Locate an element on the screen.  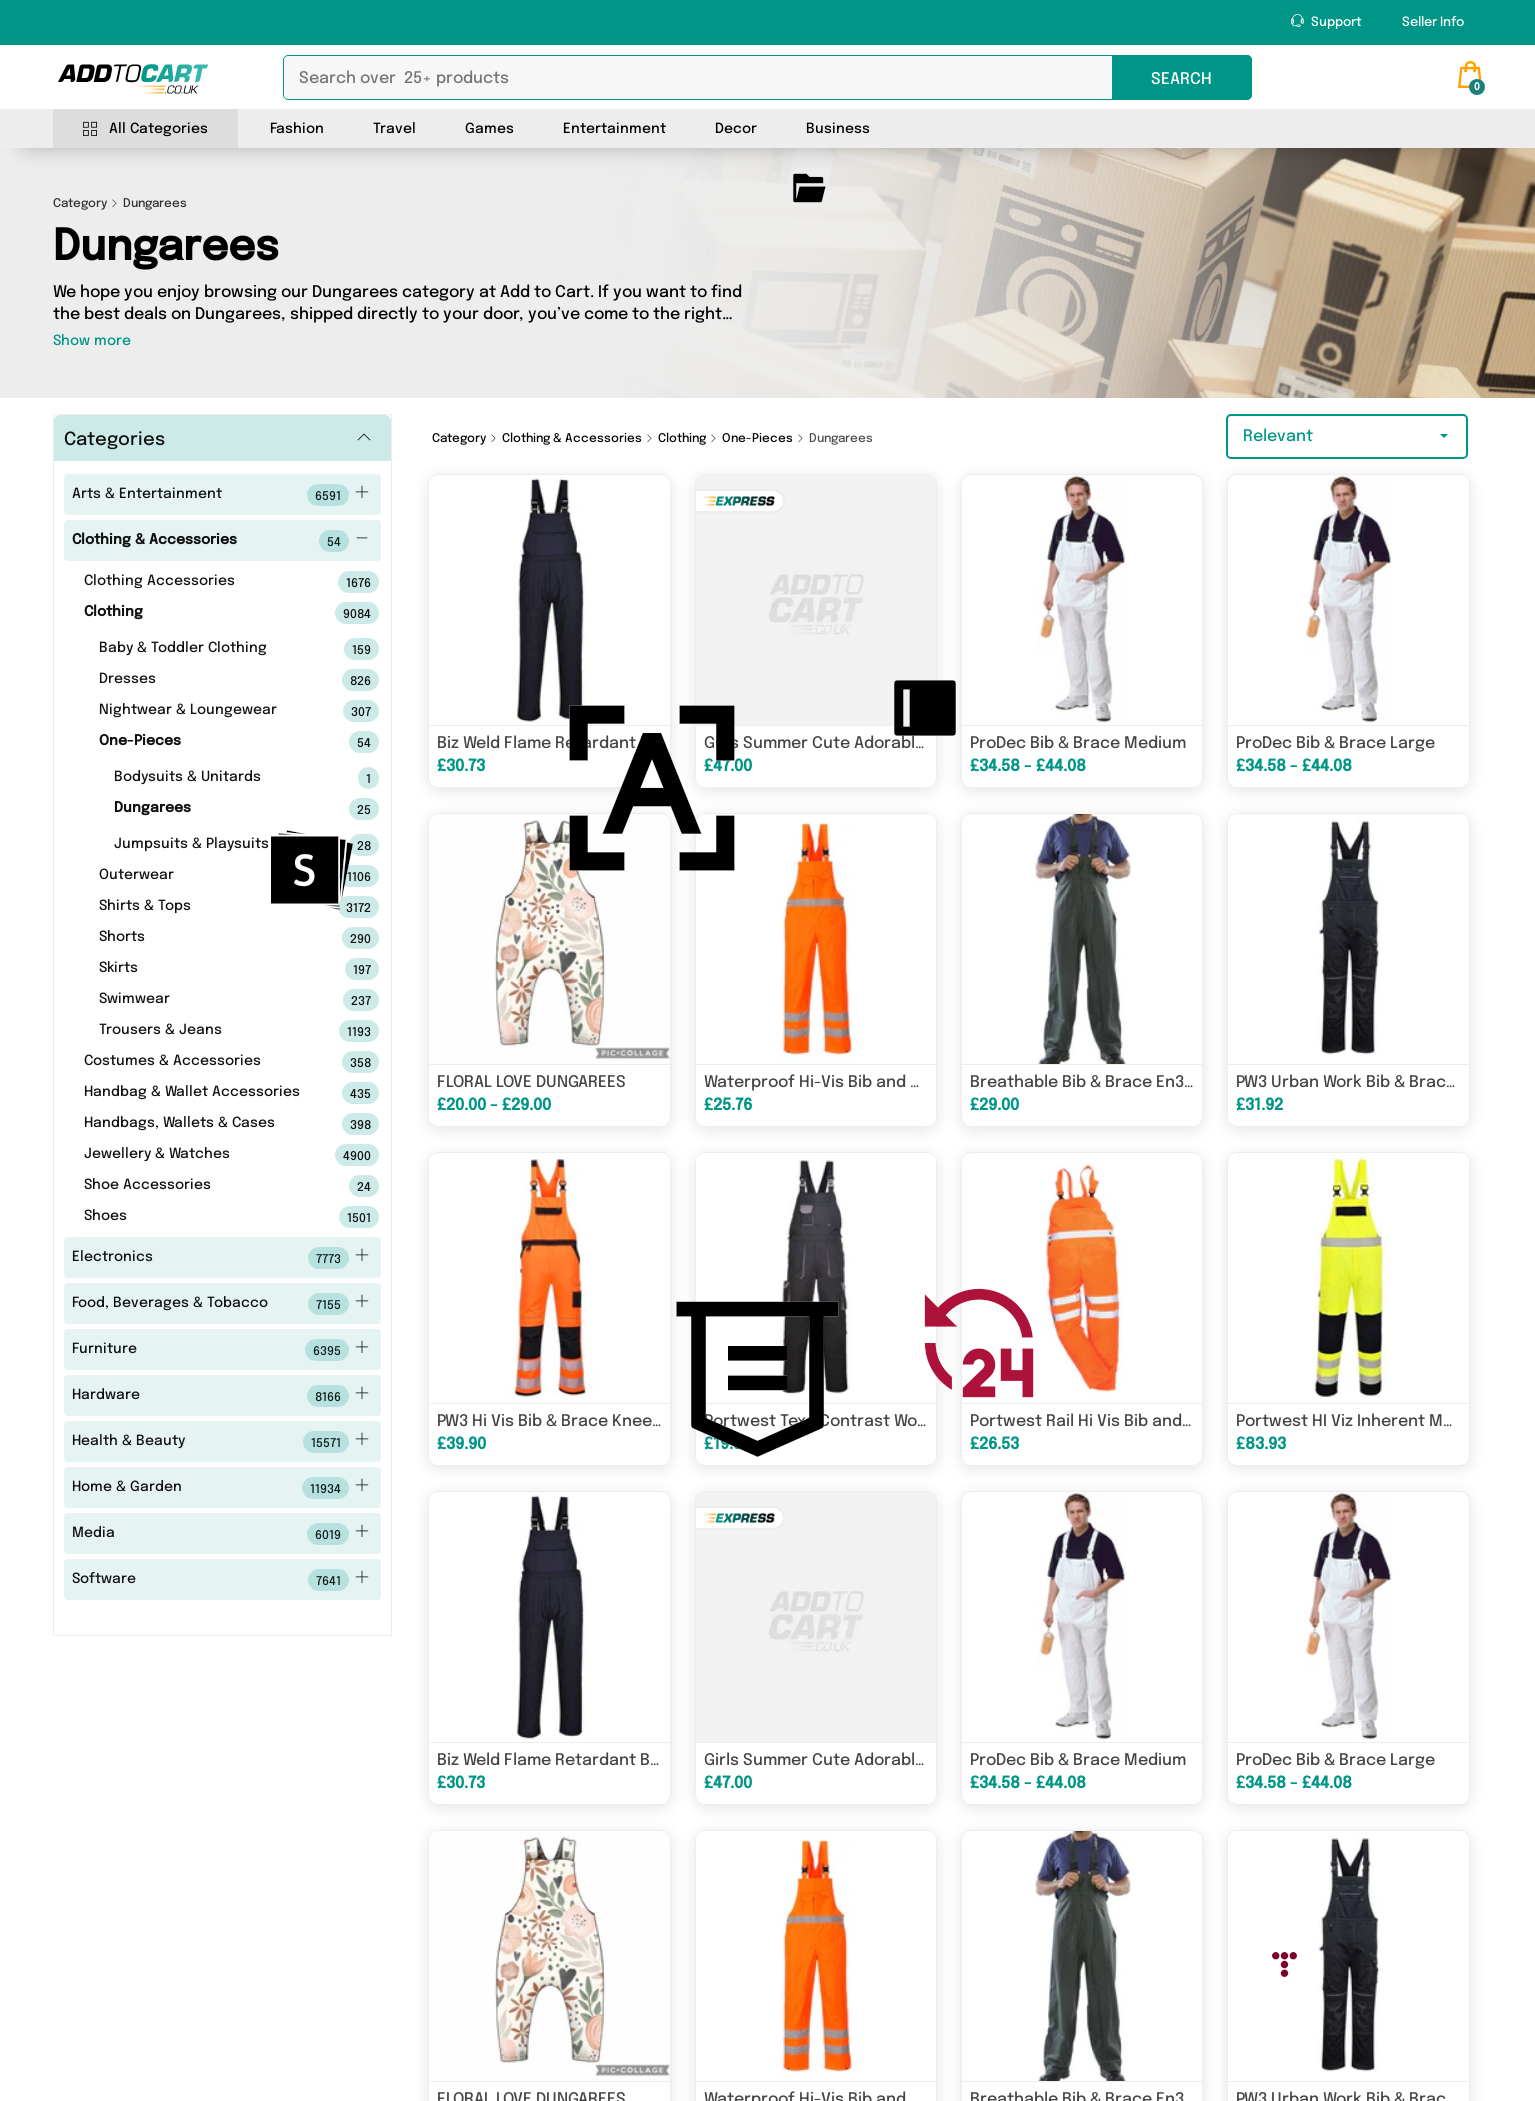
indicates 24-hour service availability is located at coordinates (979, 1343).